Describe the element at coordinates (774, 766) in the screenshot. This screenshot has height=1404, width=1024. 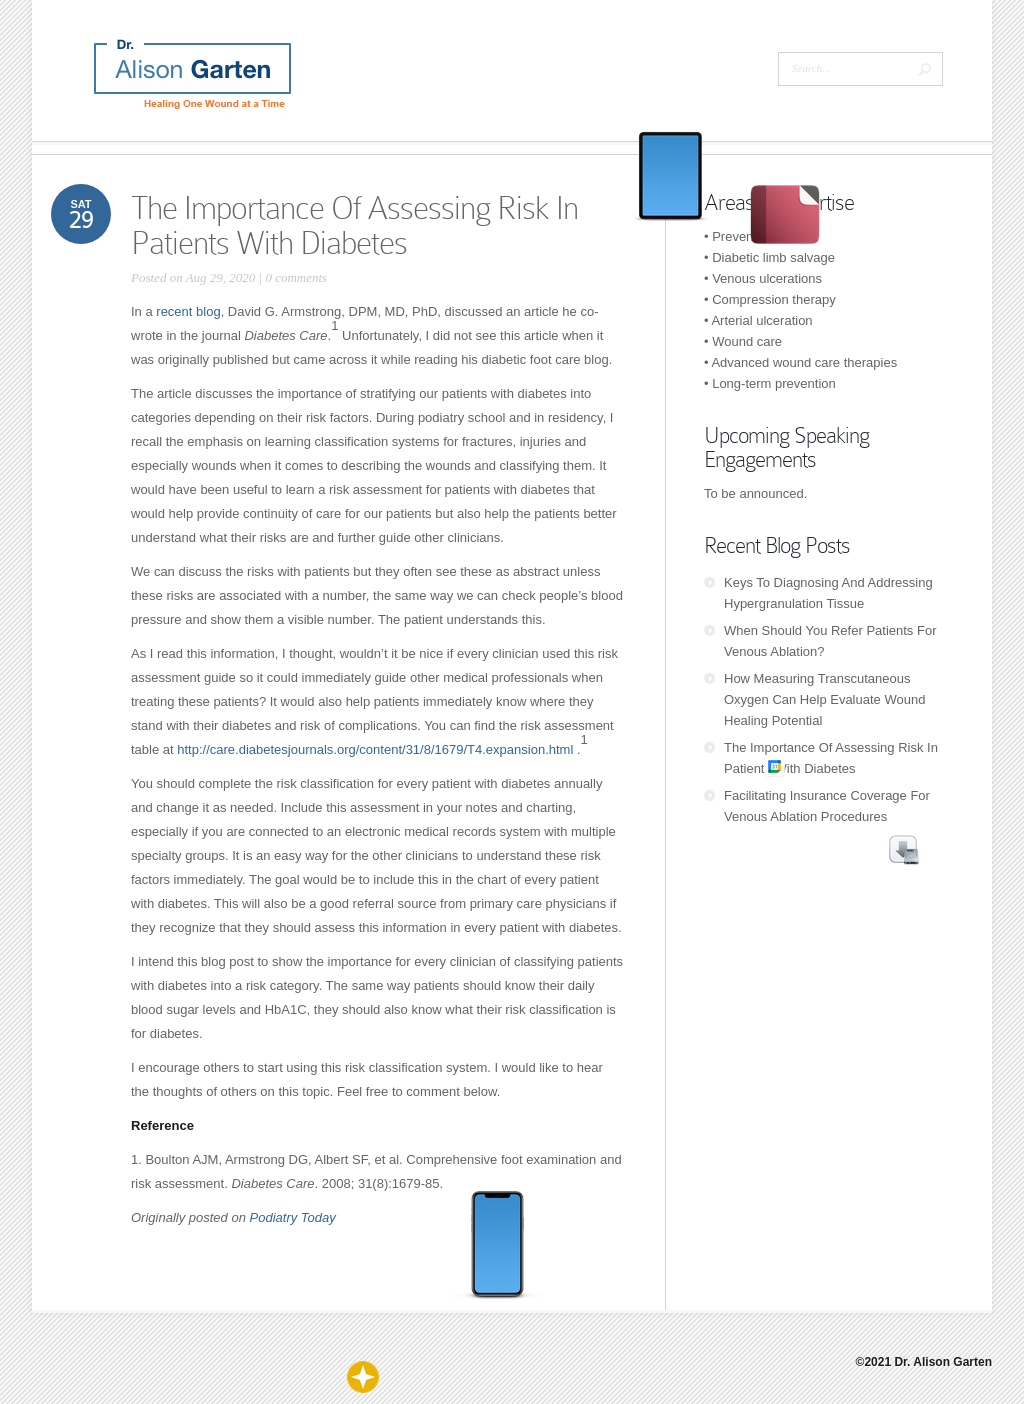
I see `open Google Calendar app` at that location.